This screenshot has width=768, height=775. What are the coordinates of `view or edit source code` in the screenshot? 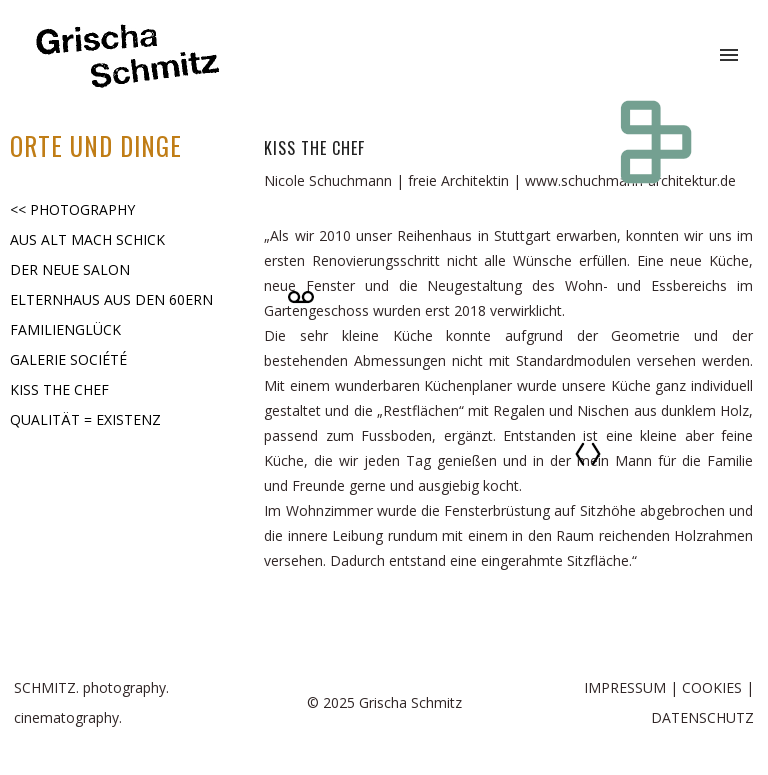 It's located at (588, 454).